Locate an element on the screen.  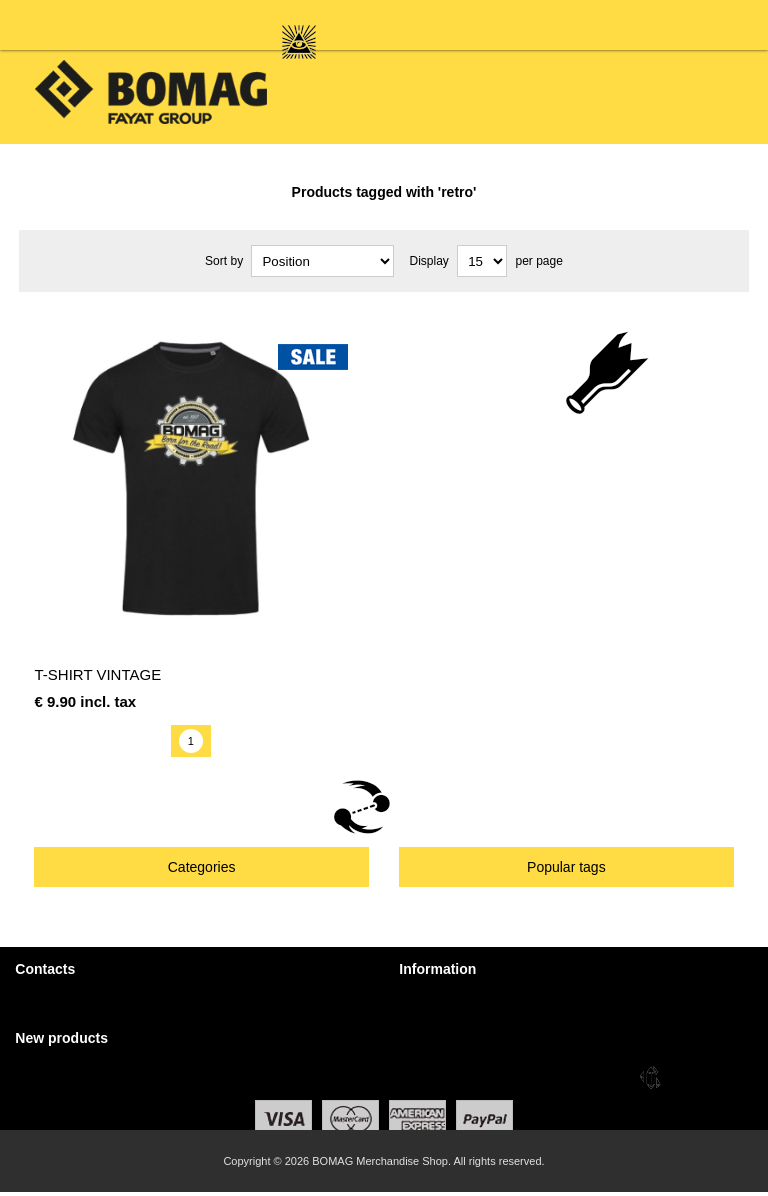
select bolas as your weapon or tool is located at coordinates (362, 808).